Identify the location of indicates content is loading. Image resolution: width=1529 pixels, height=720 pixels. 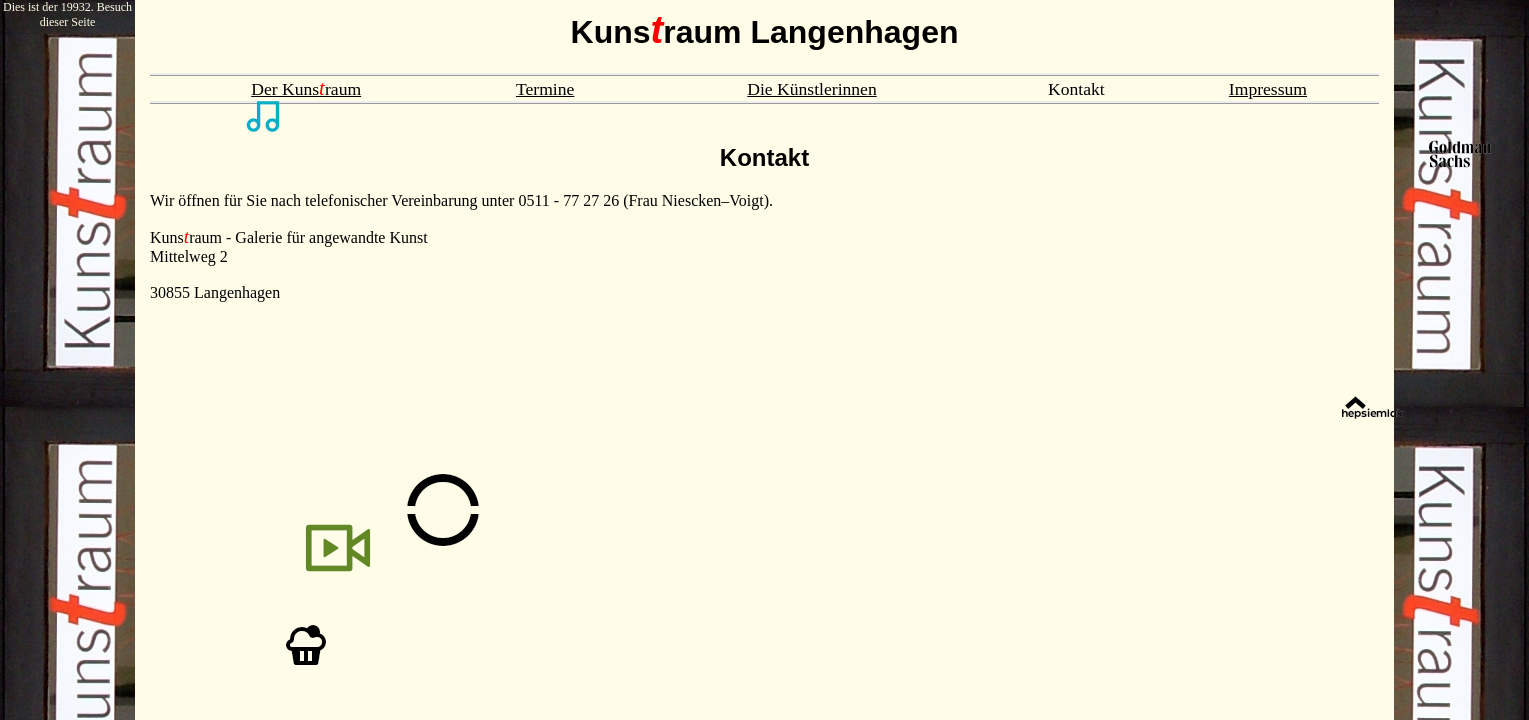
(443, 510).